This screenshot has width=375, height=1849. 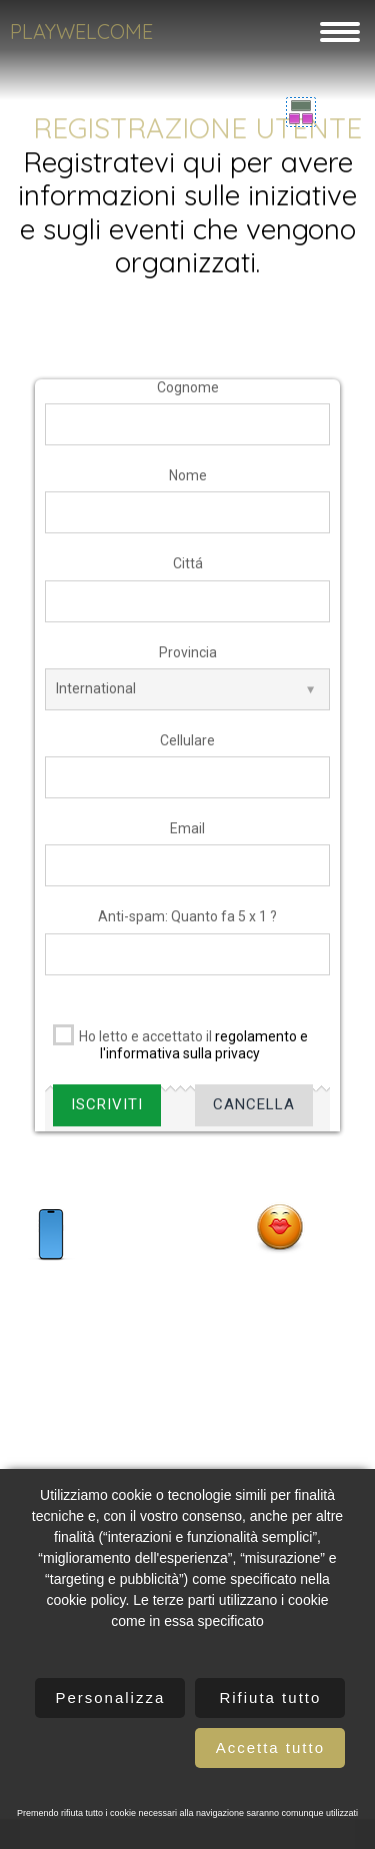 I want to click on iPhone 16 device icon, so click(x=51, y=1235).